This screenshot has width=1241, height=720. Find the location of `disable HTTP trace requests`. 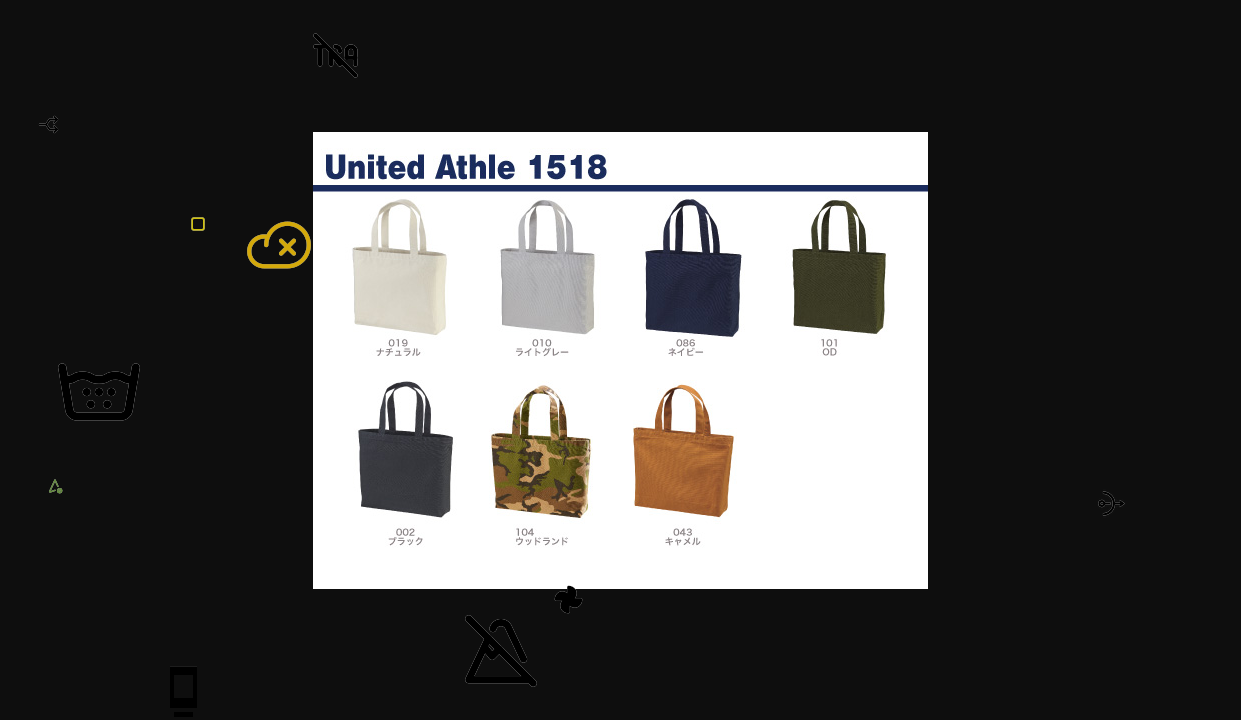

disable HTTP trace requests is located at coordinates (335, 55).